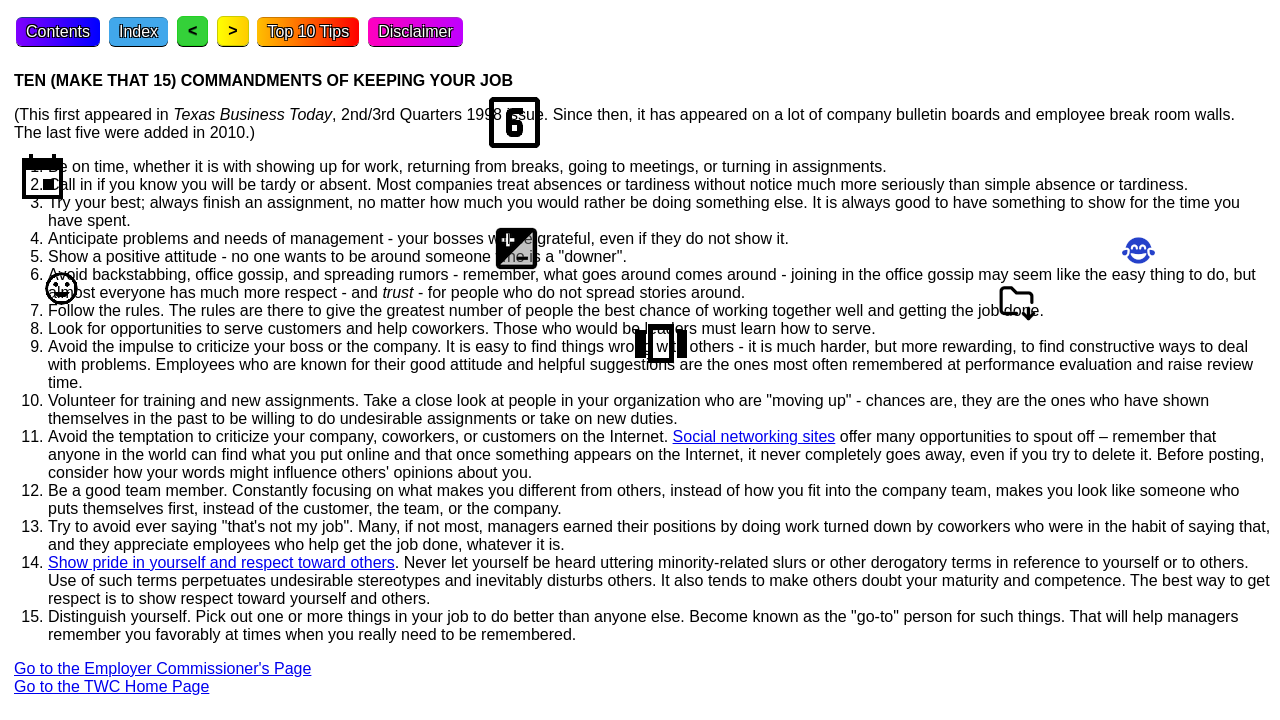 This screenshot has height=720, width=1280. Describe the element at coordinates (61, 288) in the screenshot. I see `tag people in a photo` at that location.